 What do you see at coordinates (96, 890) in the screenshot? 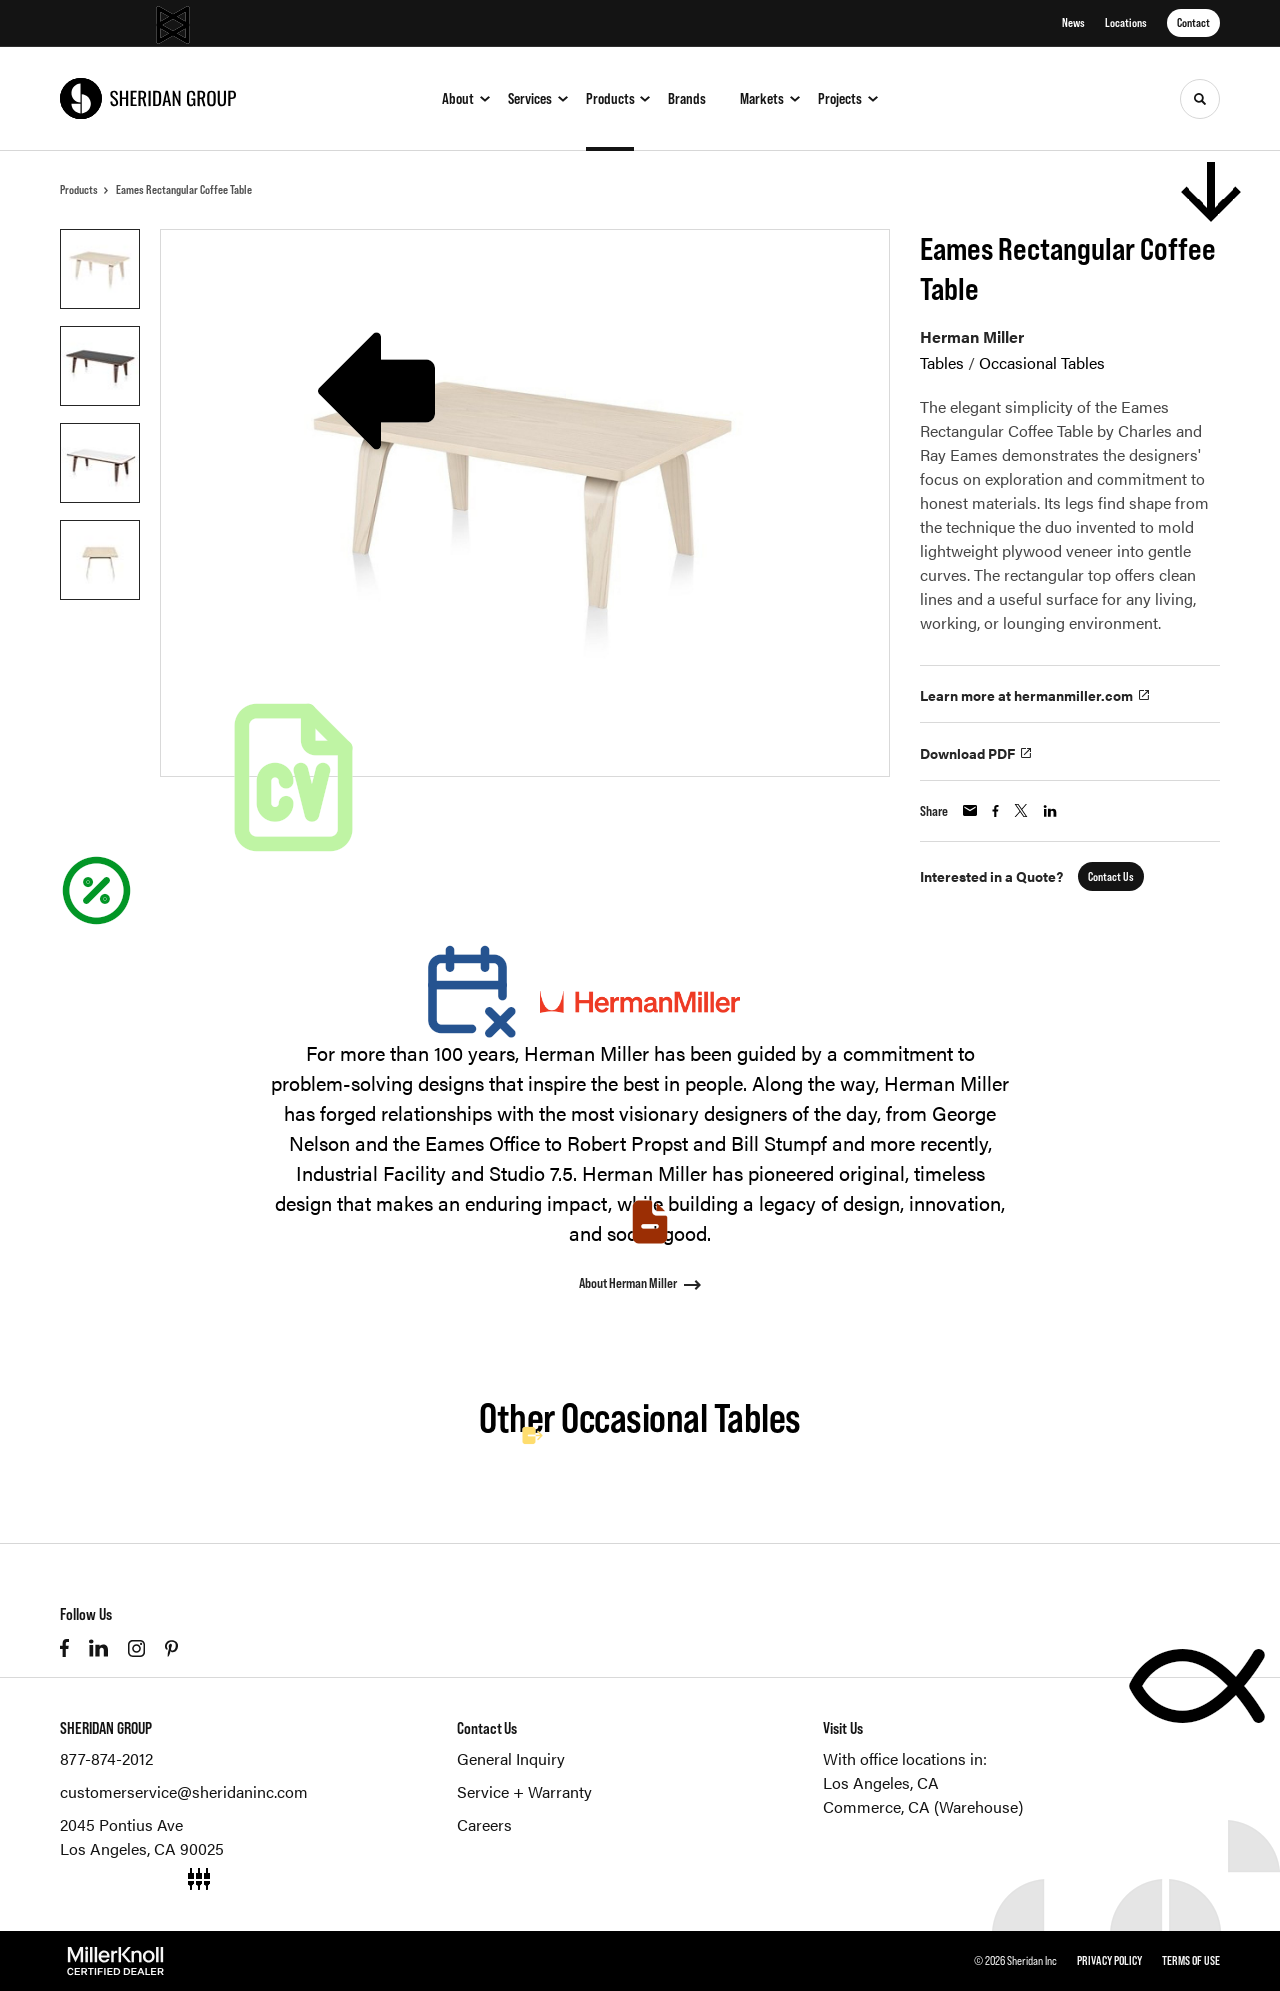
I see `view available discounts or promotions` at bounding box center [96, 890].